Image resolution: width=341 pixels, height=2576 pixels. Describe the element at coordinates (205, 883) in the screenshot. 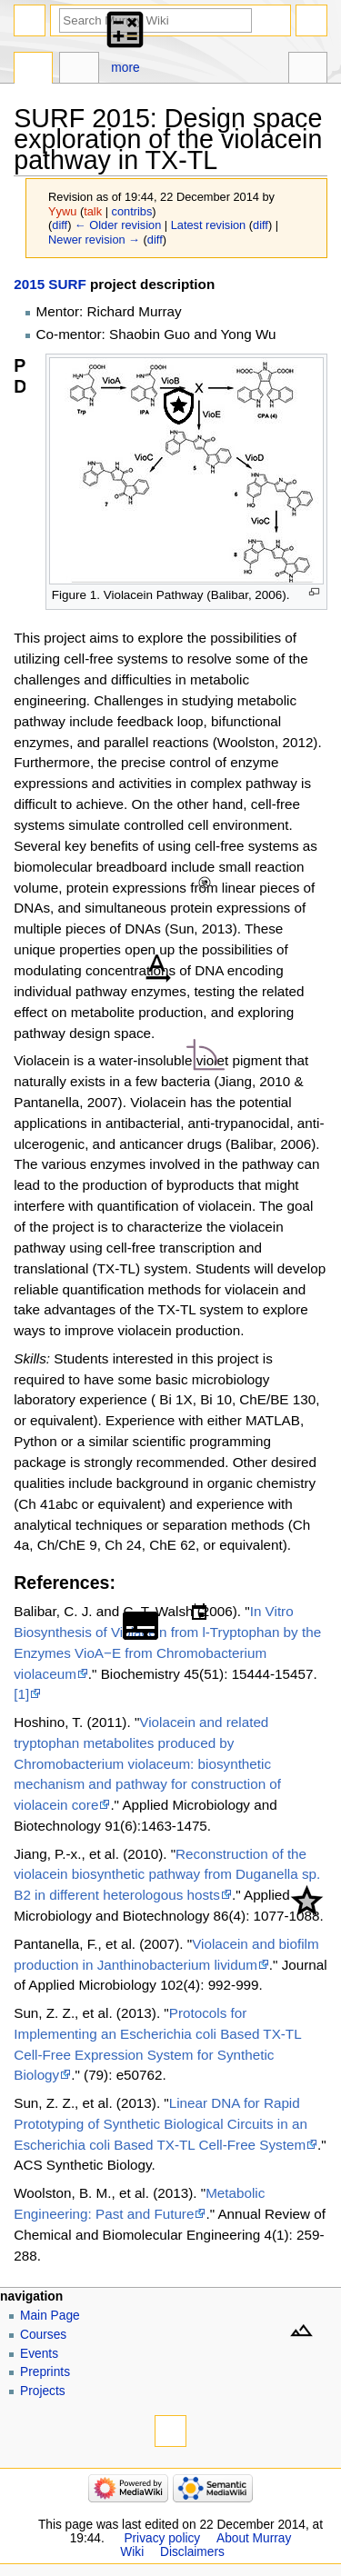

I see `remove from favorites` at that location.